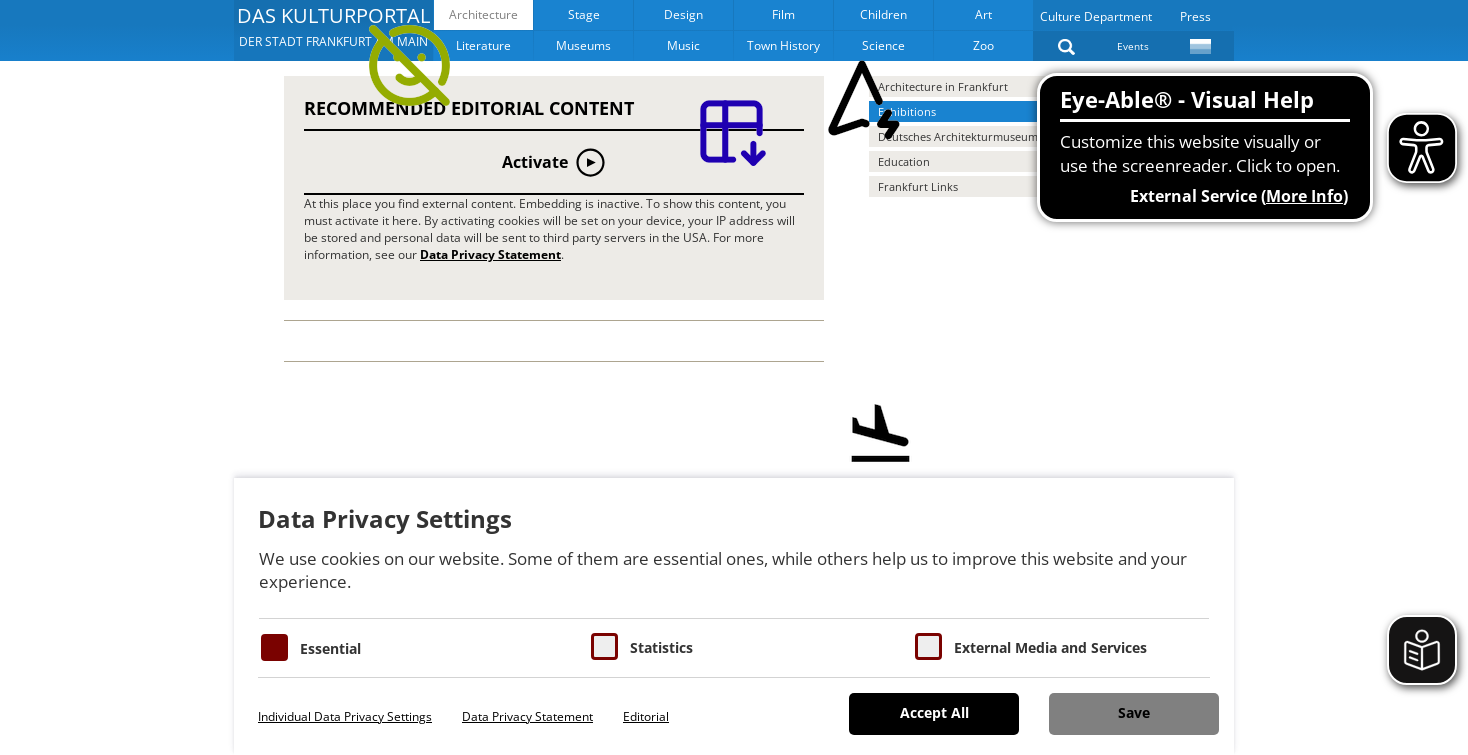  I want to click on disable mood or emotion tracking, so click(409, 65).